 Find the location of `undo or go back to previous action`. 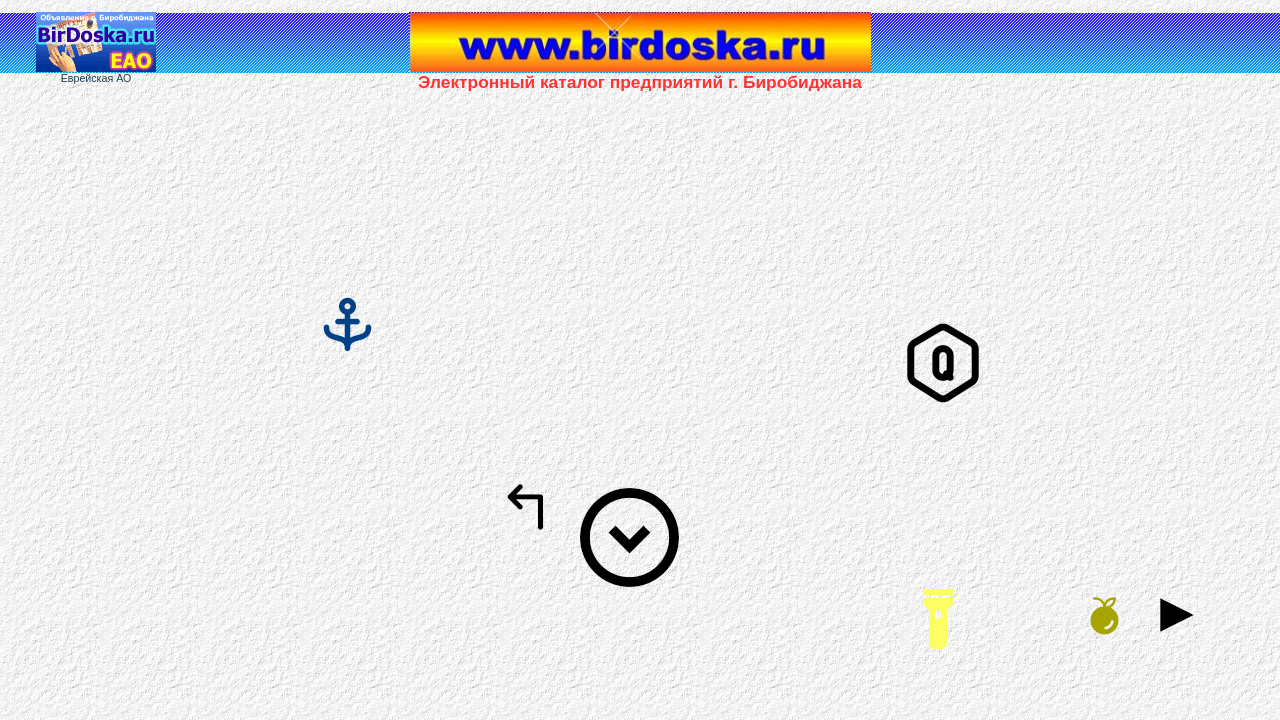

undo or go back to previous action is located at coordinates (527, 507).